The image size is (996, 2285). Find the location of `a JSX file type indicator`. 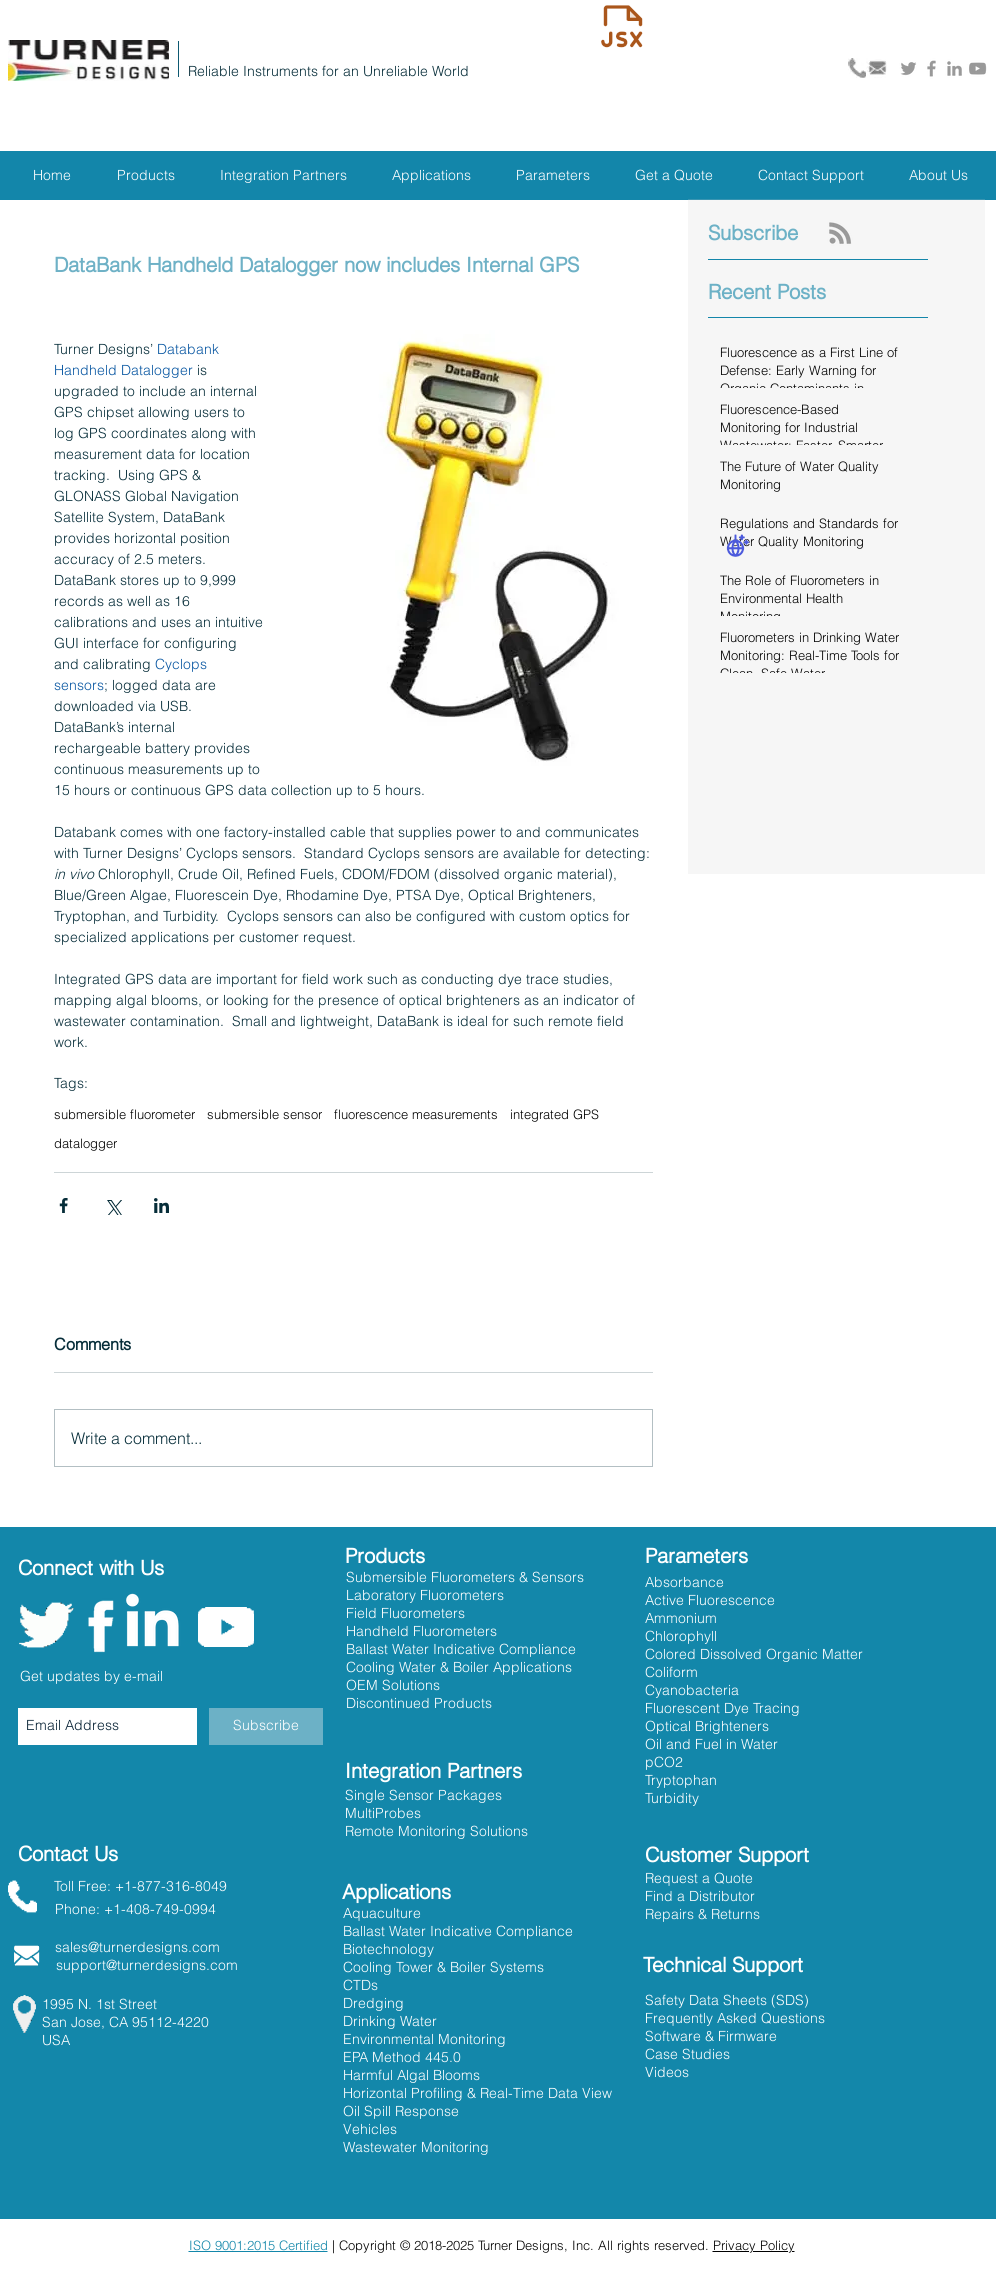

a JSX file type indicator is located at coordinates (623, 28).